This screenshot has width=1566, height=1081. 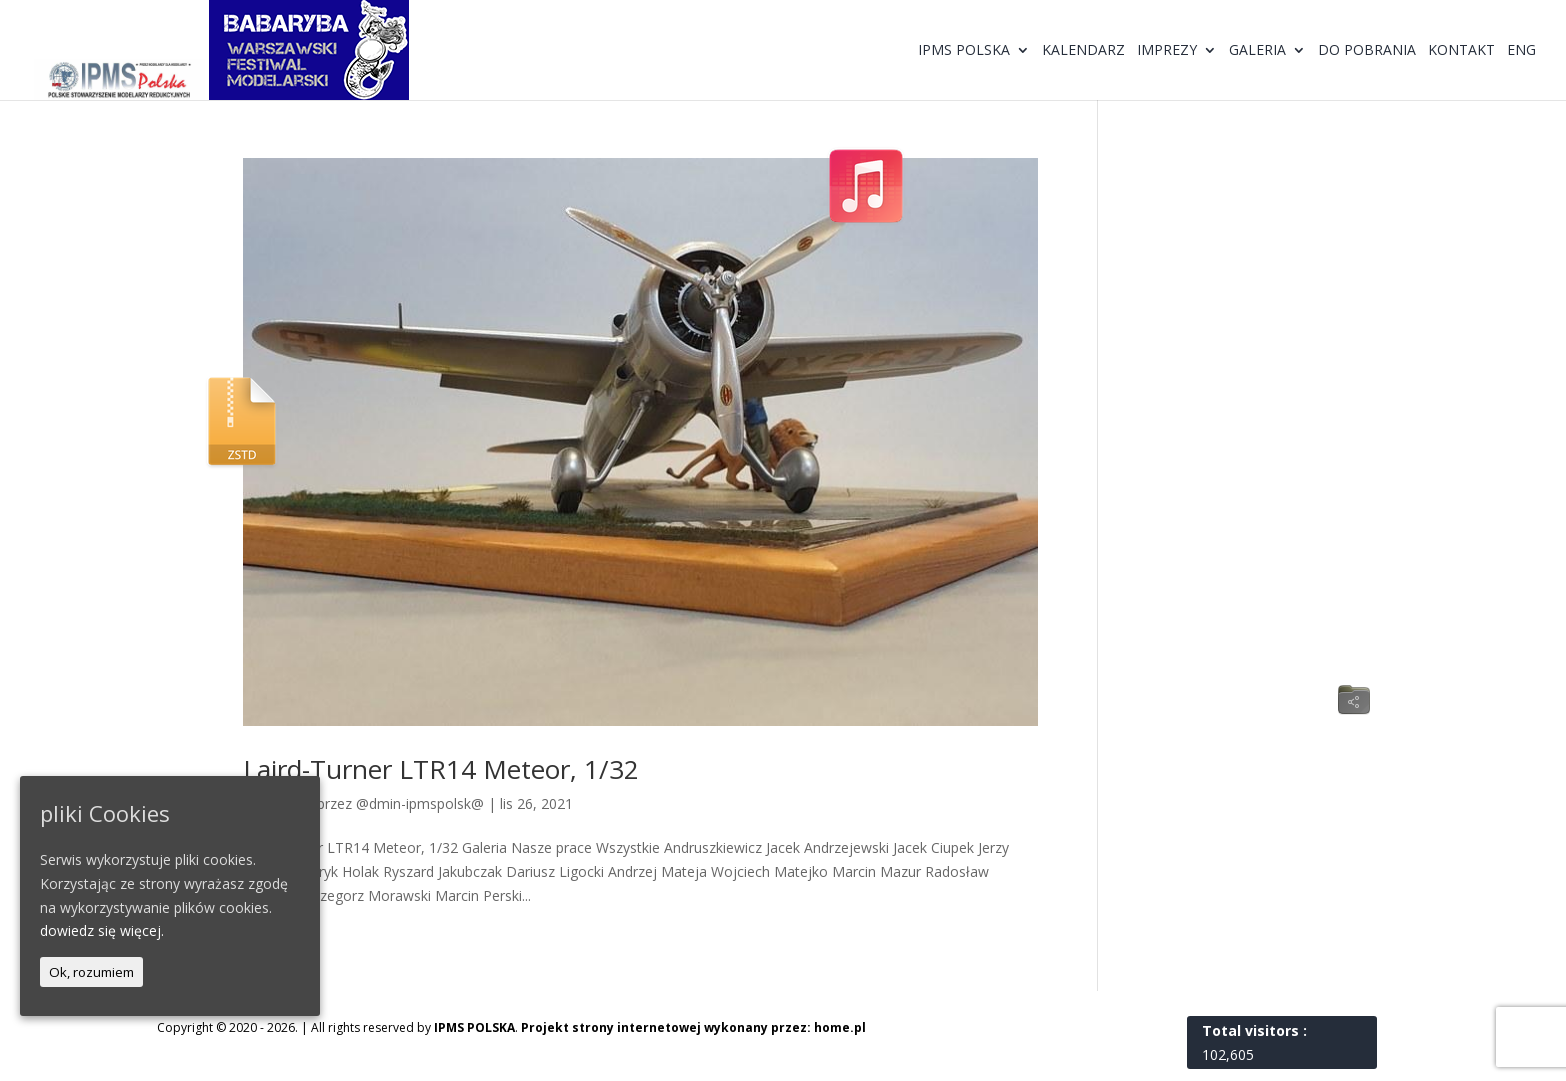 I want to click on open the gnome music app, so click(x=866, y=186).